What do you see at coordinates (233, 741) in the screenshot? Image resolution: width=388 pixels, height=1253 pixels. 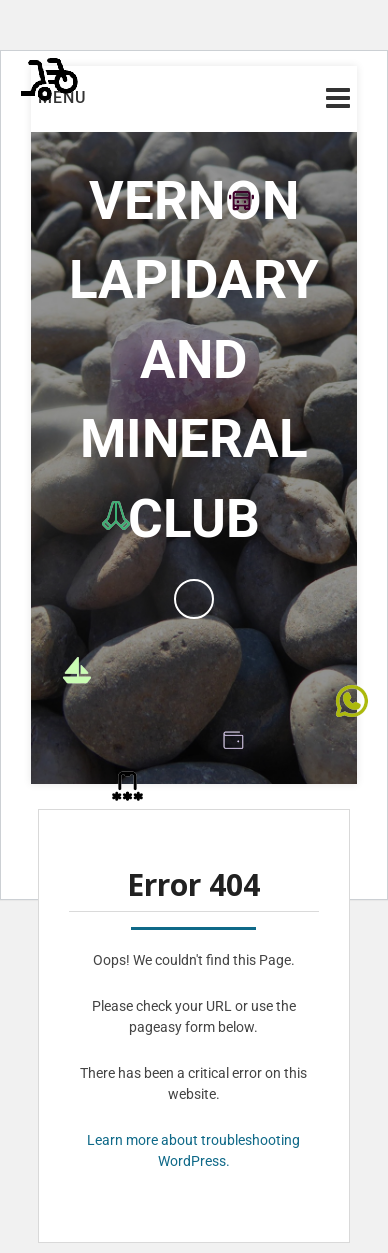 I see `access your wallet or payment methods` at bounding box center [233, 741].